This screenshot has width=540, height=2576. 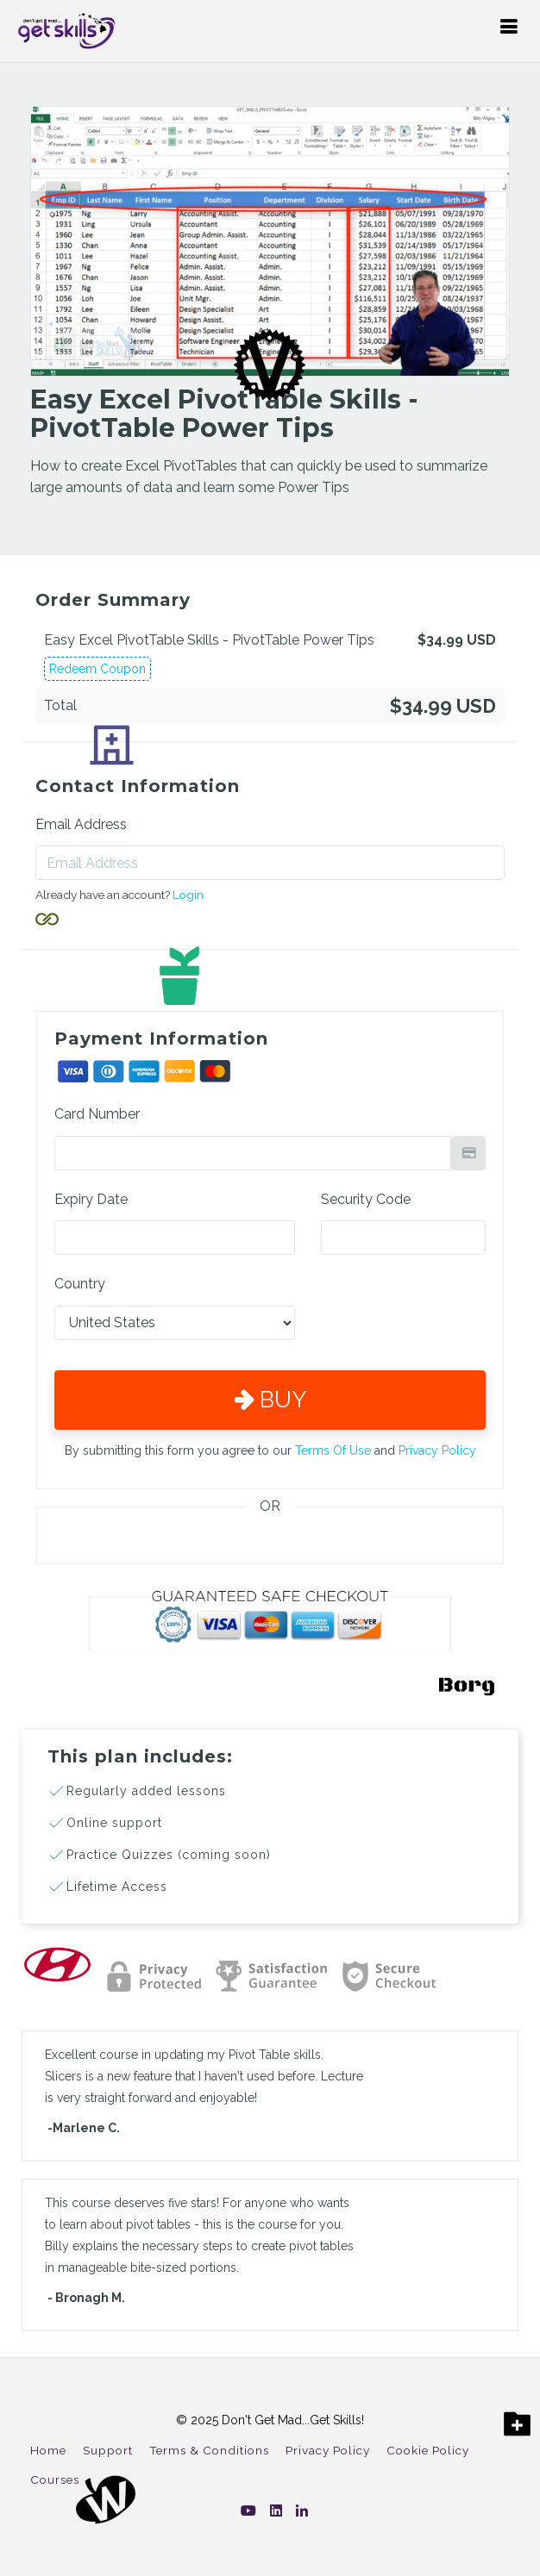 I want to click on find nearby hospitals, so click(x=111, y=745).